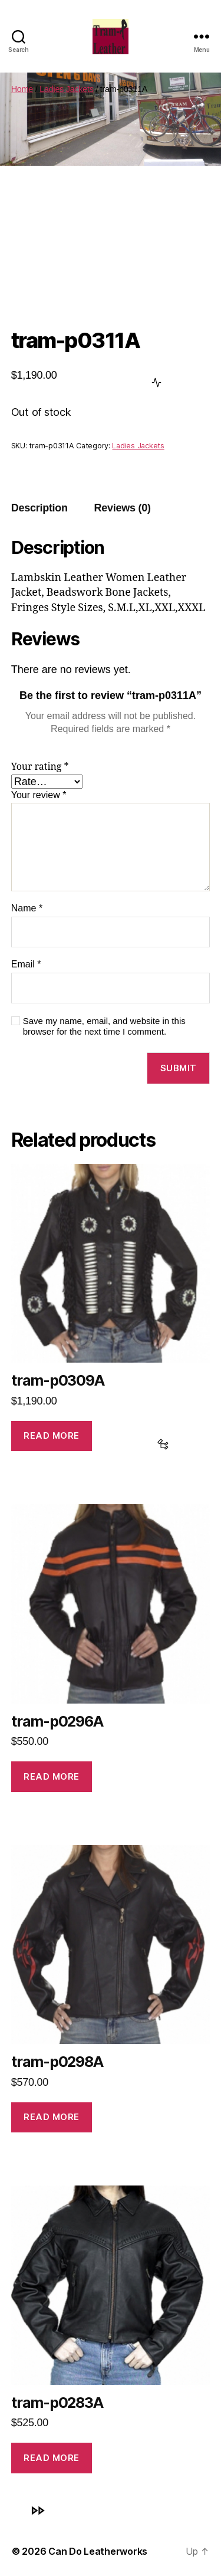 This screenshot has width=221, height=2576. Describe the element at coordinates (38, 2511) in the screenshot. I see `skip forward in media playback` at that location.